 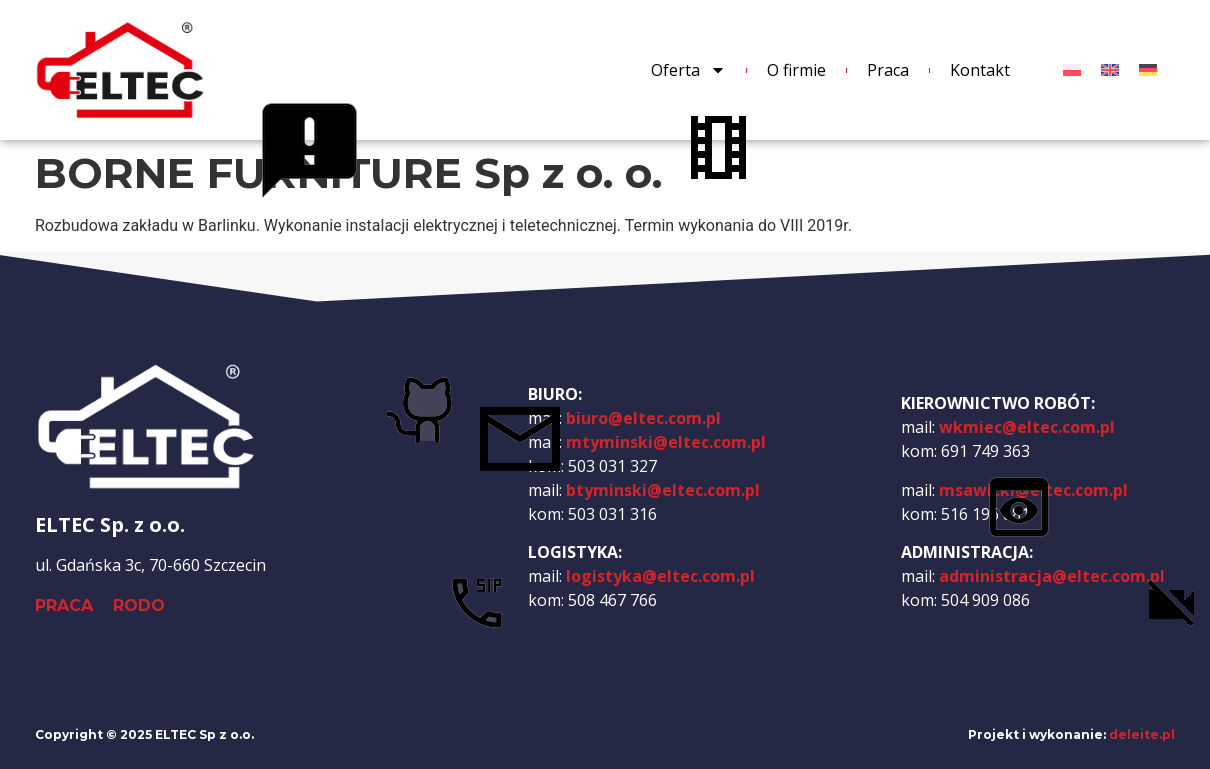 I want to click on make a SIP (internet-based) phone call, so click(x=477, y=603).